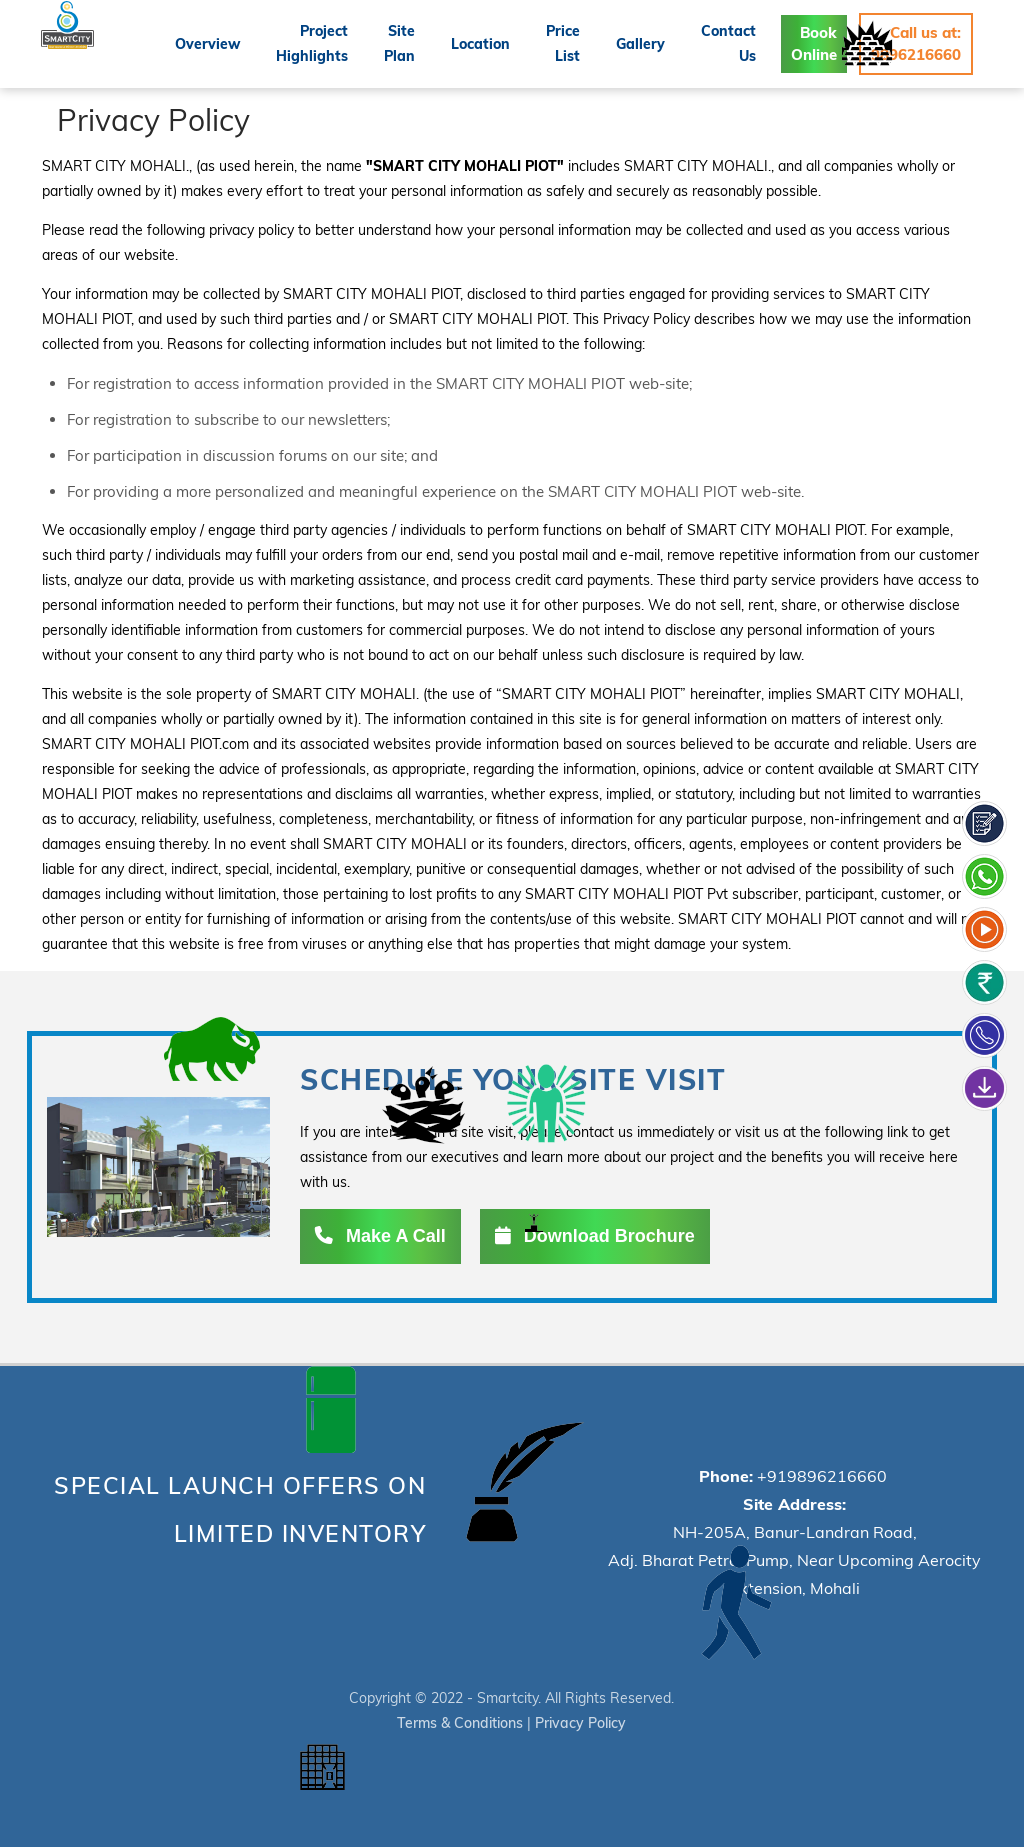  Describe the element at coordinates (534, 1223) in the screenshot. I see `view competition rankings or leaderboard` at that location.